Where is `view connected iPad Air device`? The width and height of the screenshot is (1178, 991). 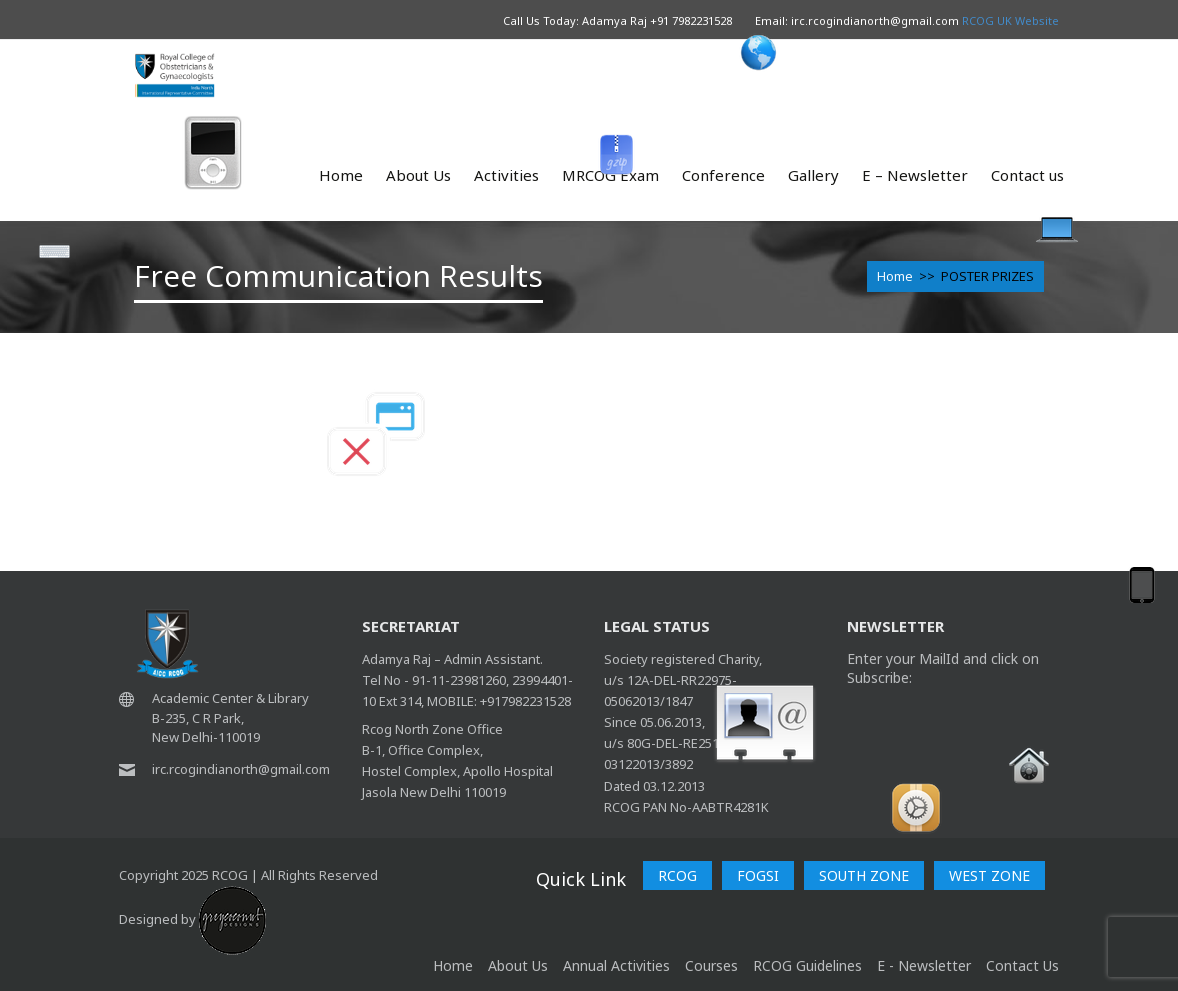 view connected iPad Air device is located at coordinates (1142, 585).